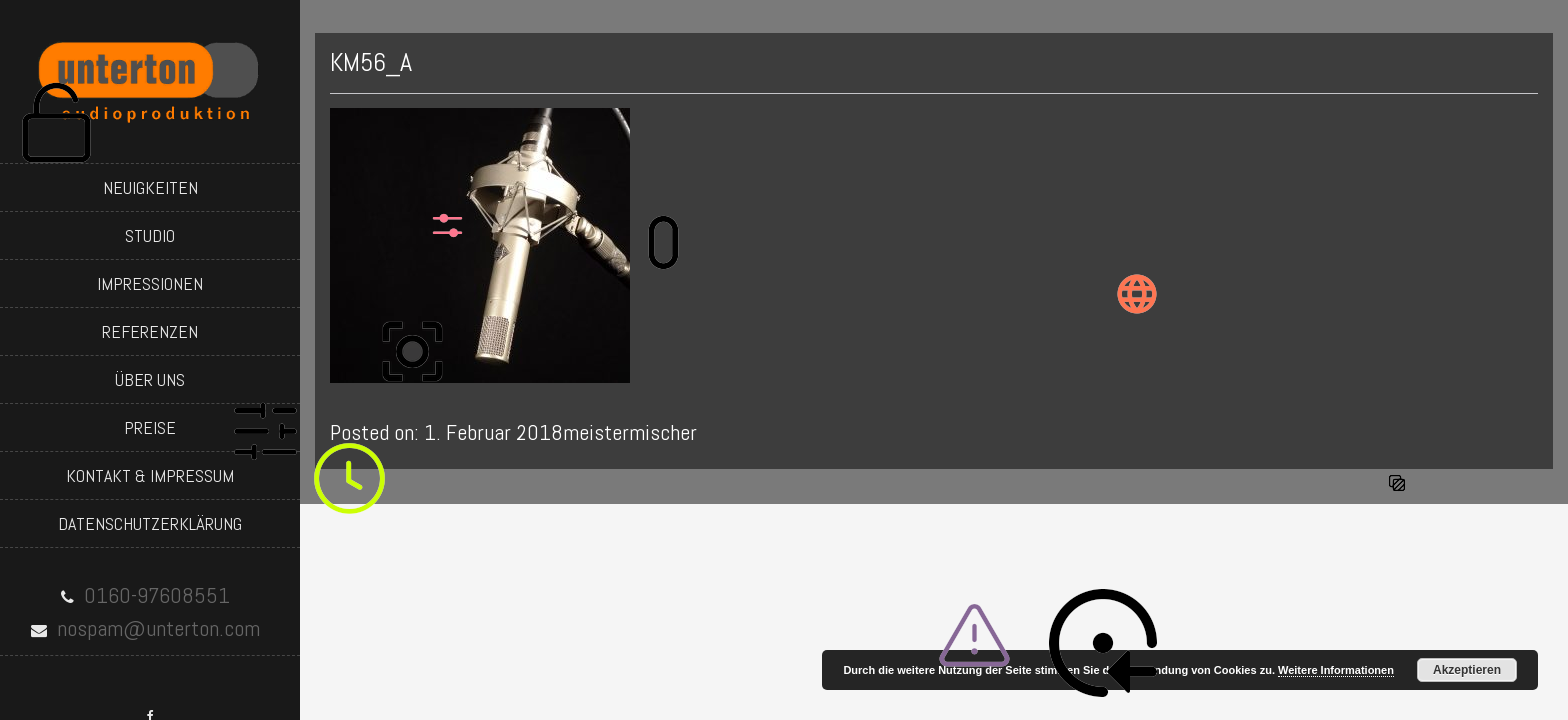 The image size is (1568, 720). What do you see at coordinates (1397, 483) in the screenshot?
I see `select multiple items or objects` at bounding box center [1397, 483].